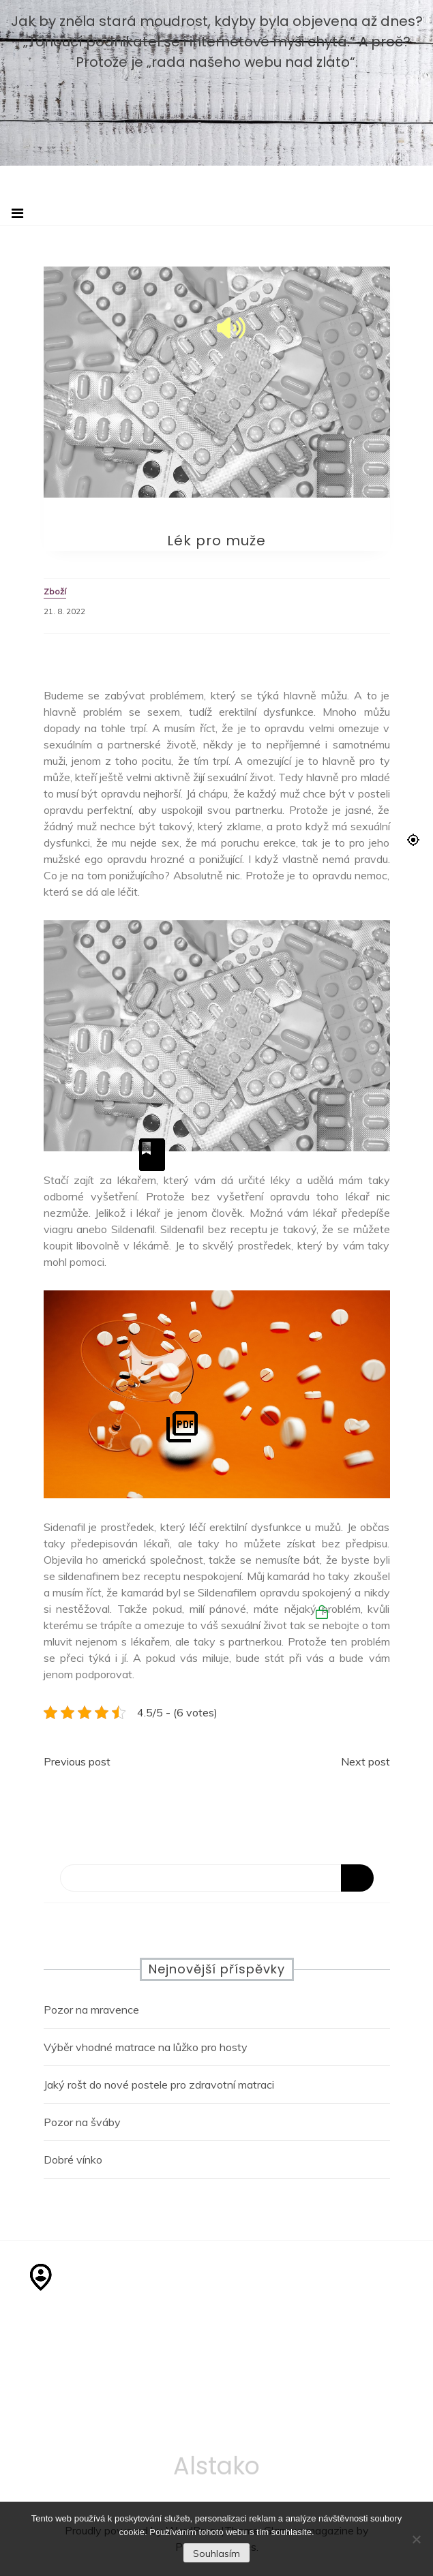 The image size is (433, 2576). What do you see at coordinates (413, 840) in the screenshot?
I see `indicates GPS location is locked and active` at bounding box center [413, 840].